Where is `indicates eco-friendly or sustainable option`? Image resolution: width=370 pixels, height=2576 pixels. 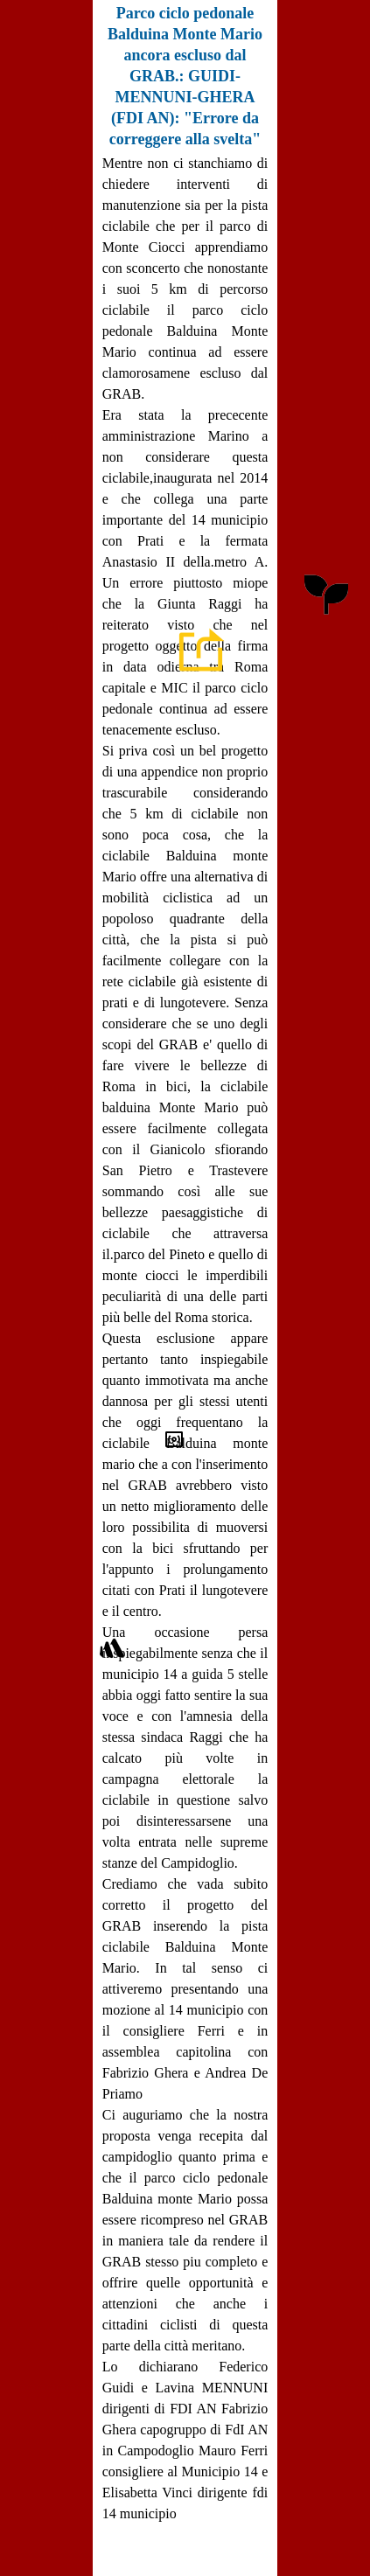
indicates eco-friendly or sustainable option is located at coordinates (326, 595).